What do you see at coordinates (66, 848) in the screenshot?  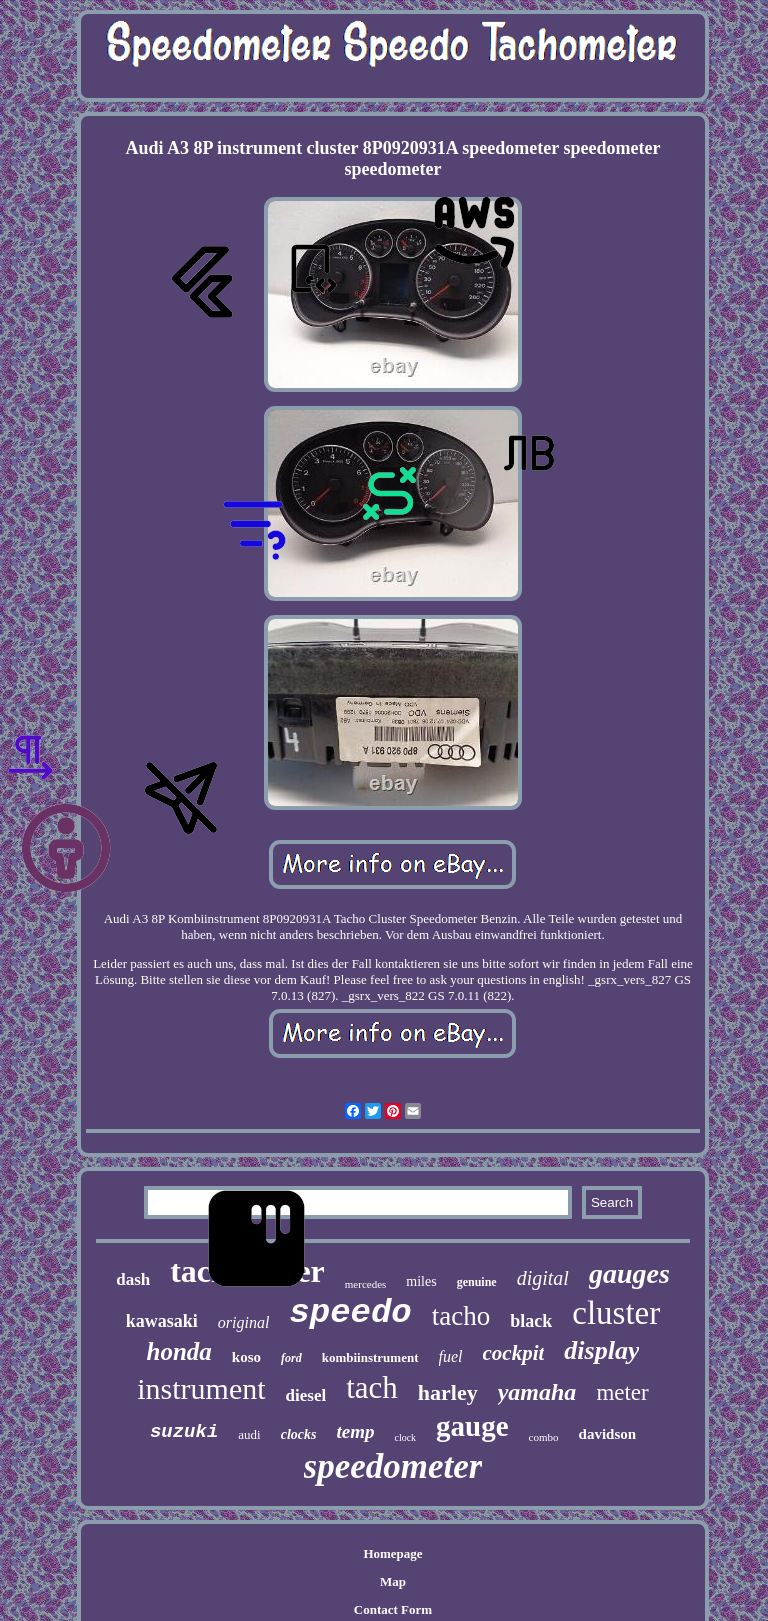 I see `indicates creative commons attribution license required` at bounding box center [66, 848].